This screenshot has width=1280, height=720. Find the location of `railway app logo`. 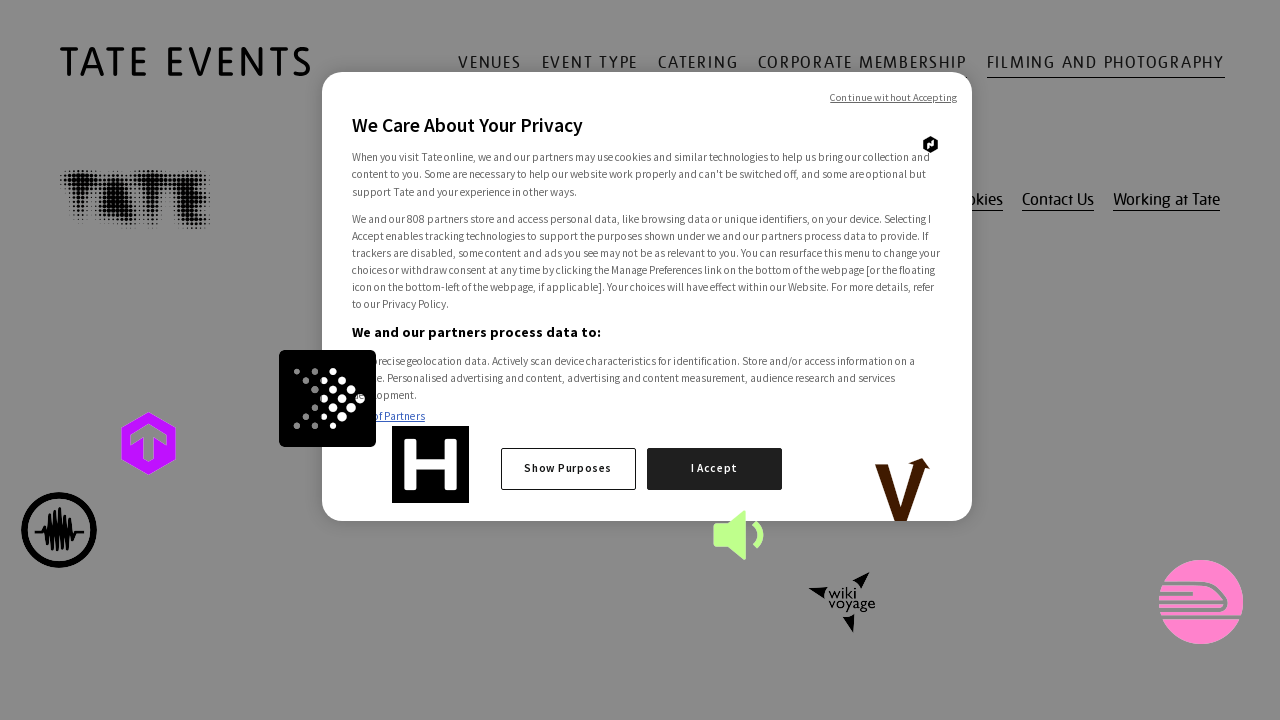

railway app logo is located at coordinates (1201, 602).